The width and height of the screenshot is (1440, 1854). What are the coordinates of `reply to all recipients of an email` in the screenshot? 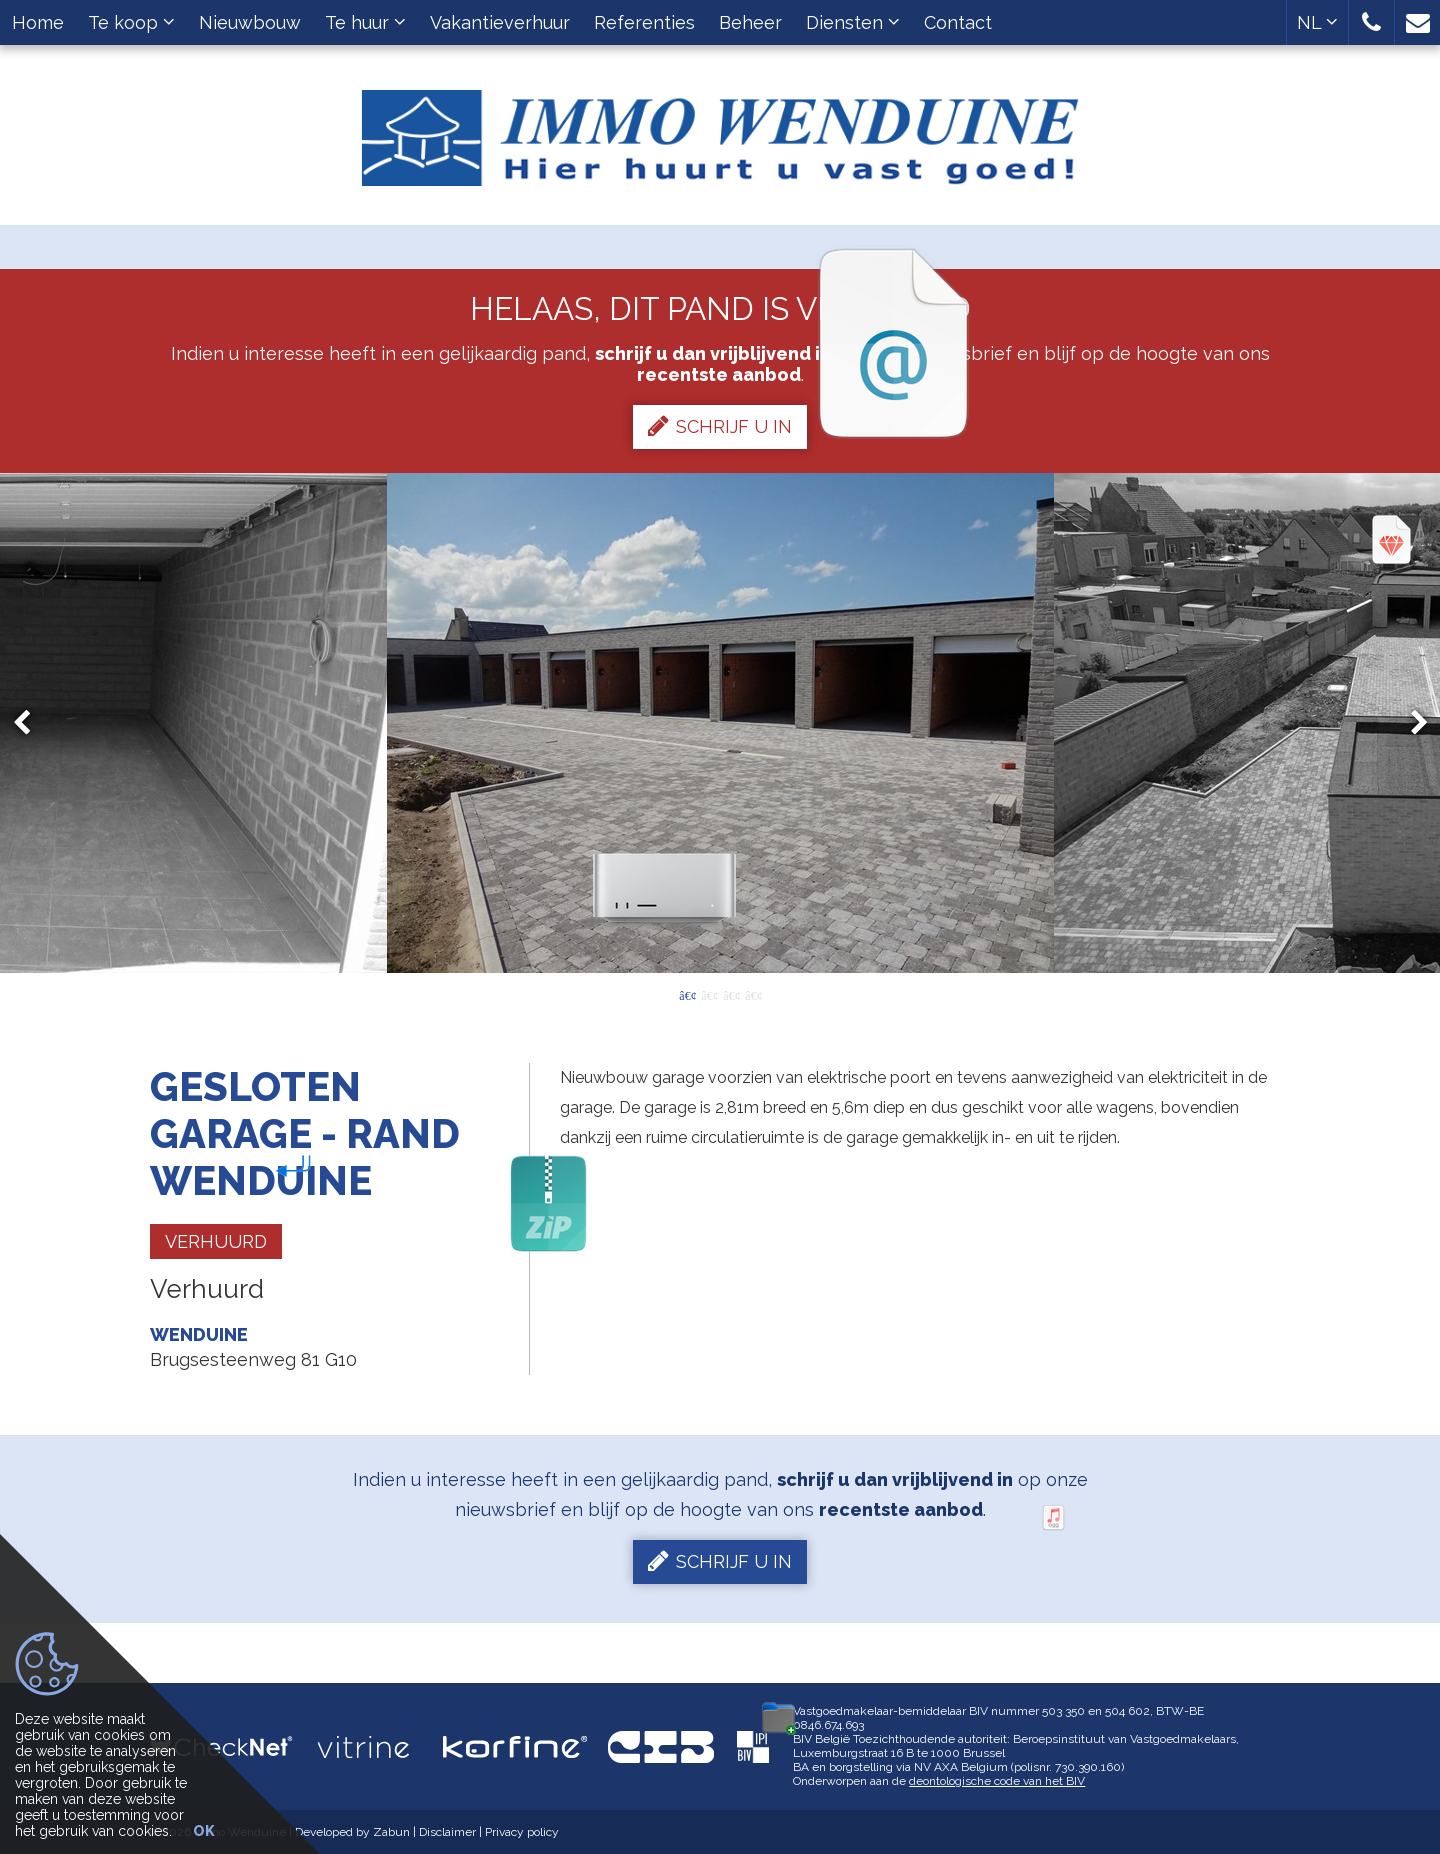 It's located at (292, 1163).